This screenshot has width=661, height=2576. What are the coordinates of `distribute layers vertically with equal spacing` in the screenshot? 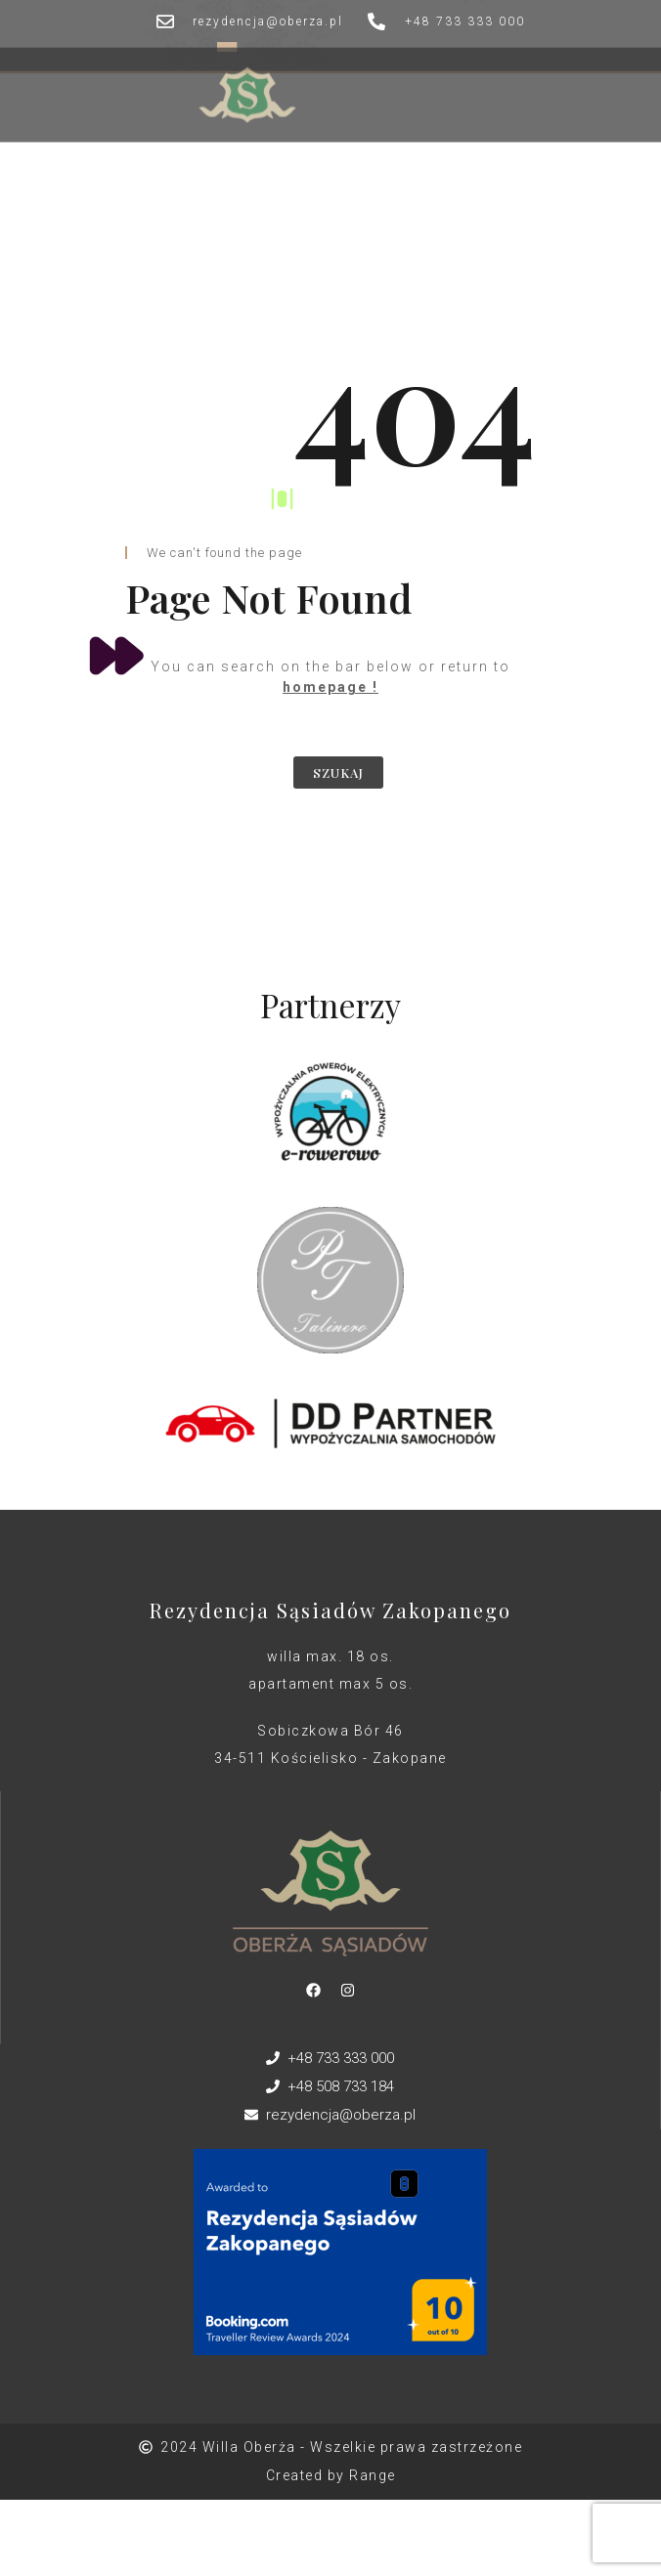 It's located at (282, 498).